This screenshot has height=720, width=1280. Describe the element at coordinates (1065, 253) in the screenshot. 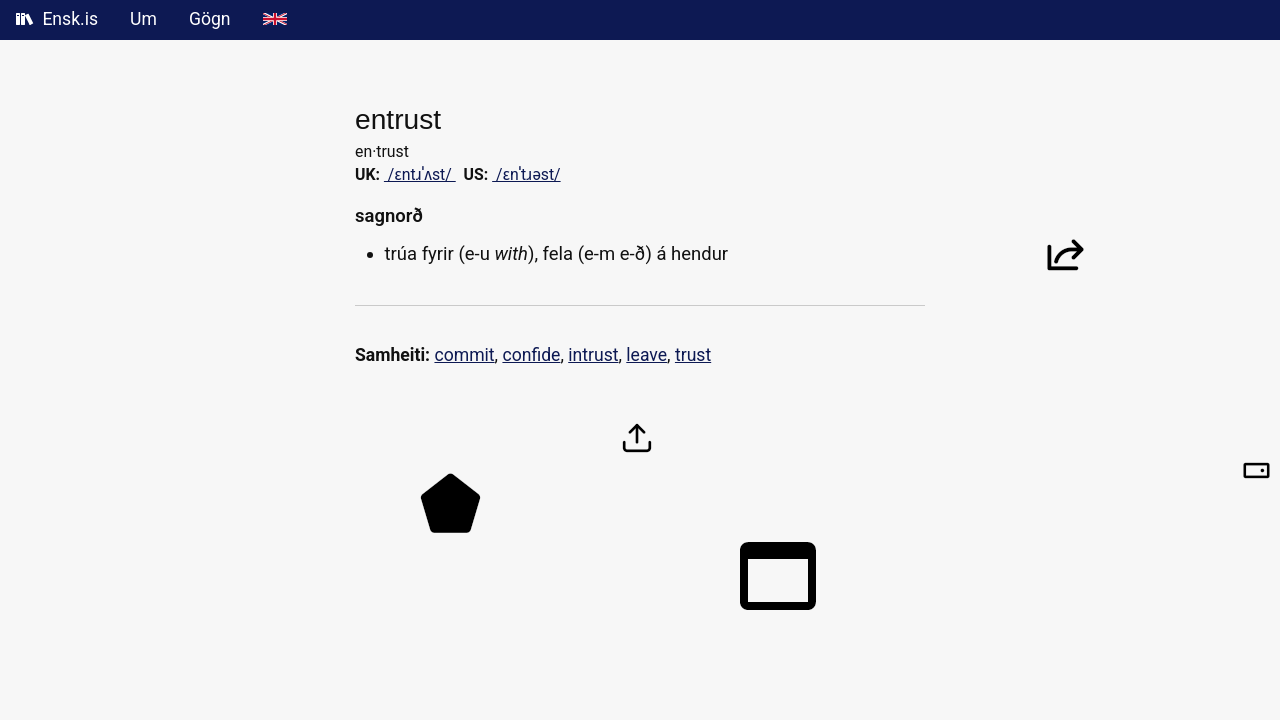

I see `share this content` at that location.